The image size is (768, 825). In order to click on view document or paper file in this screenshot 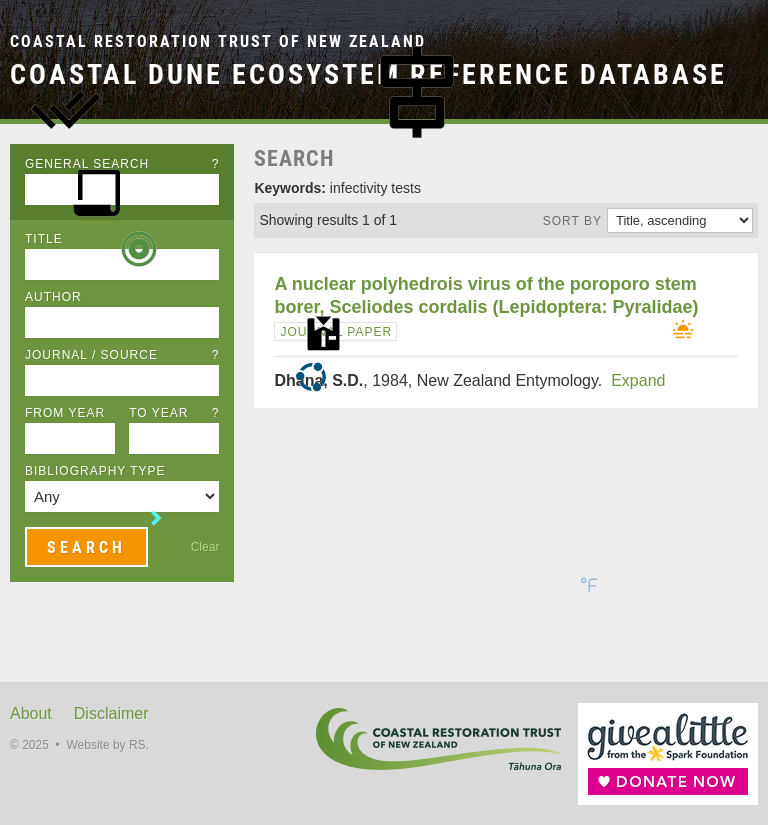, I will do `click(99, 193)`.